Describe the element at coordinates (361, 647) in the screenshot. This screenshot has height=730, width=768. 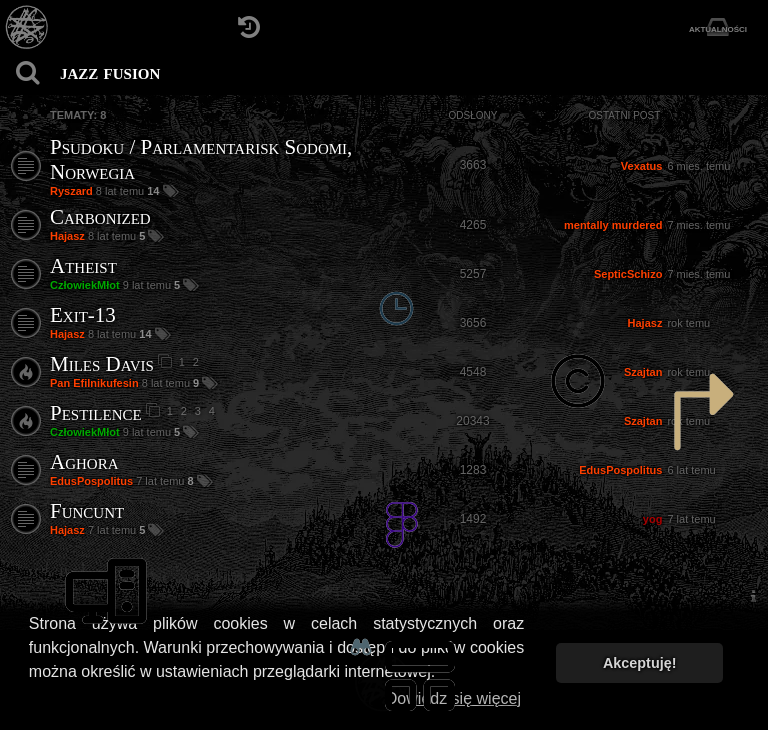
I see `search or explore content` at that location.